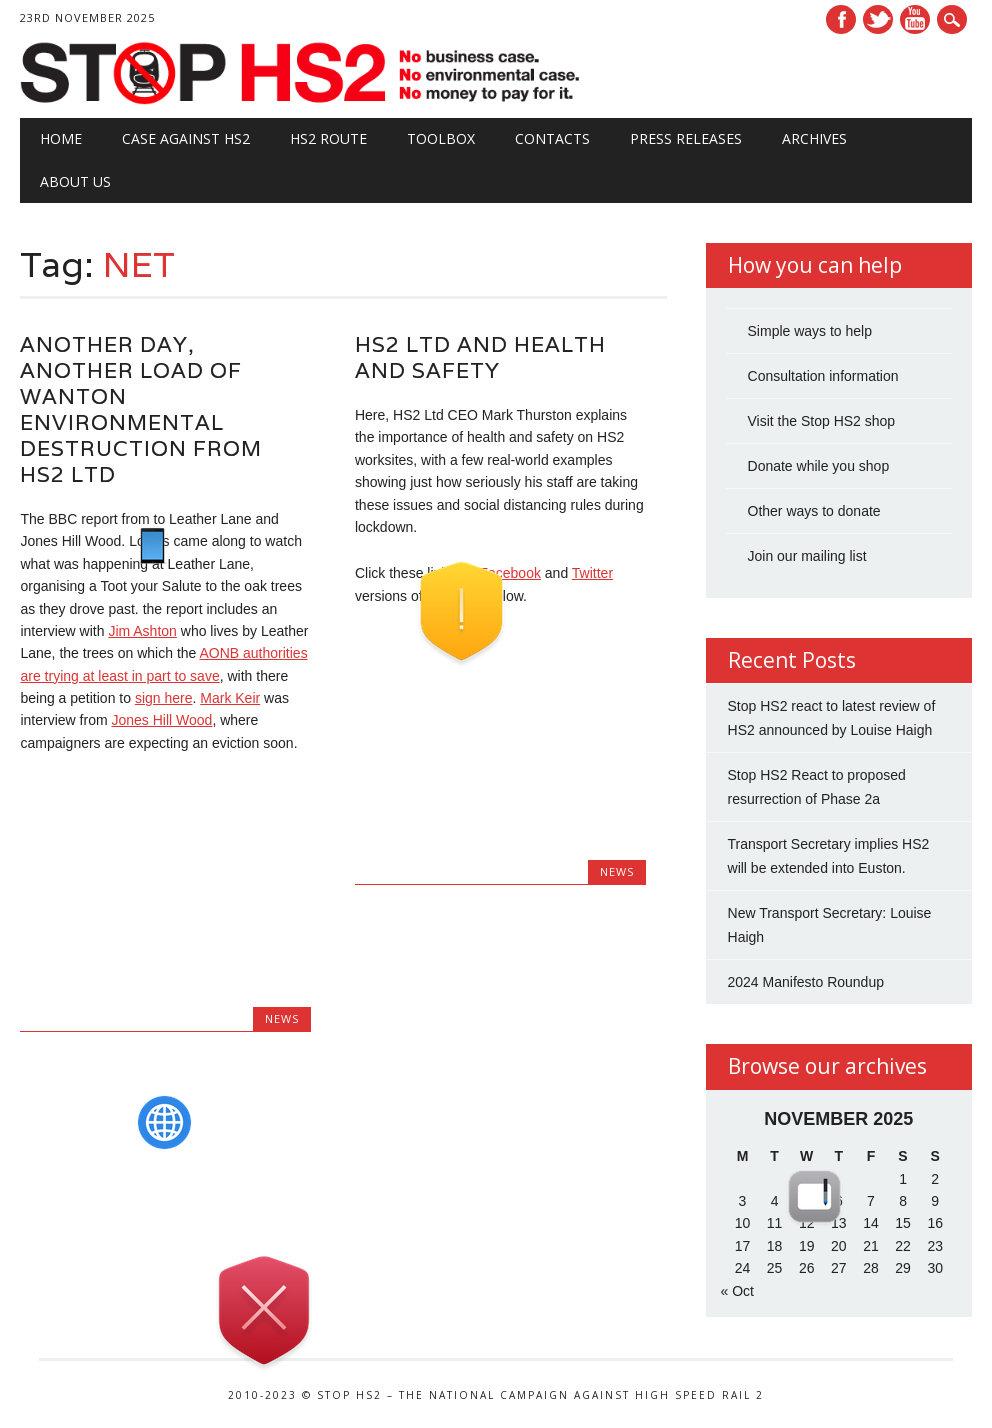  What do you see at coordinates (152, 542) in the screenshot?
I see `indicates a connected iPad mini device` at bounding box center [152, 542].